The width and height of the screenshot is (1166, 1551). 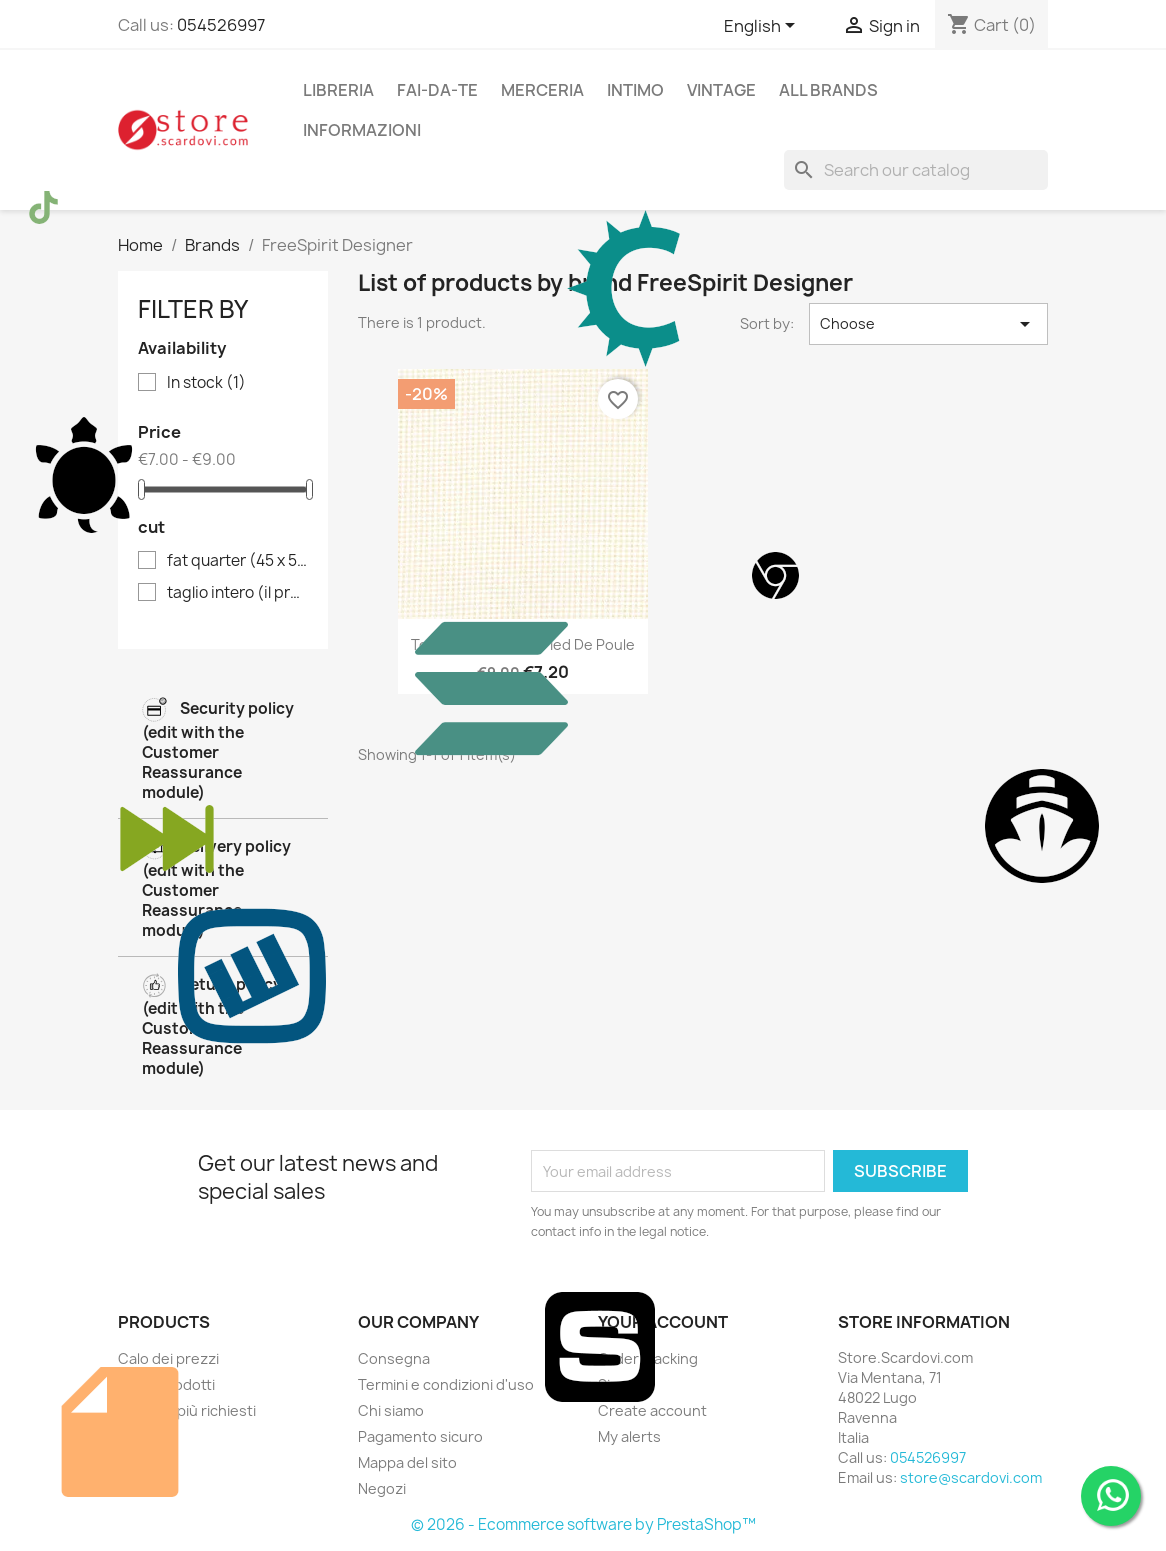 What do you see at coordinates (252, 976) in the screenshot?
I see `open the Wykop app` at bounding box center [252, 976].